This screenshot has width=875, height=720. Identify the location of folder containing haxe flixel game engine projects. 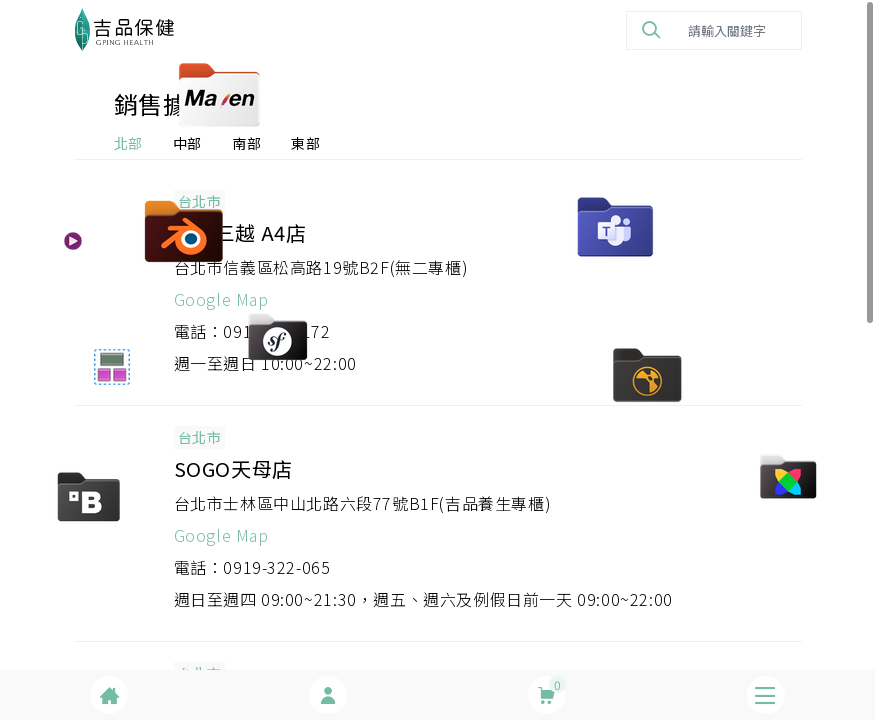
(788, 478).